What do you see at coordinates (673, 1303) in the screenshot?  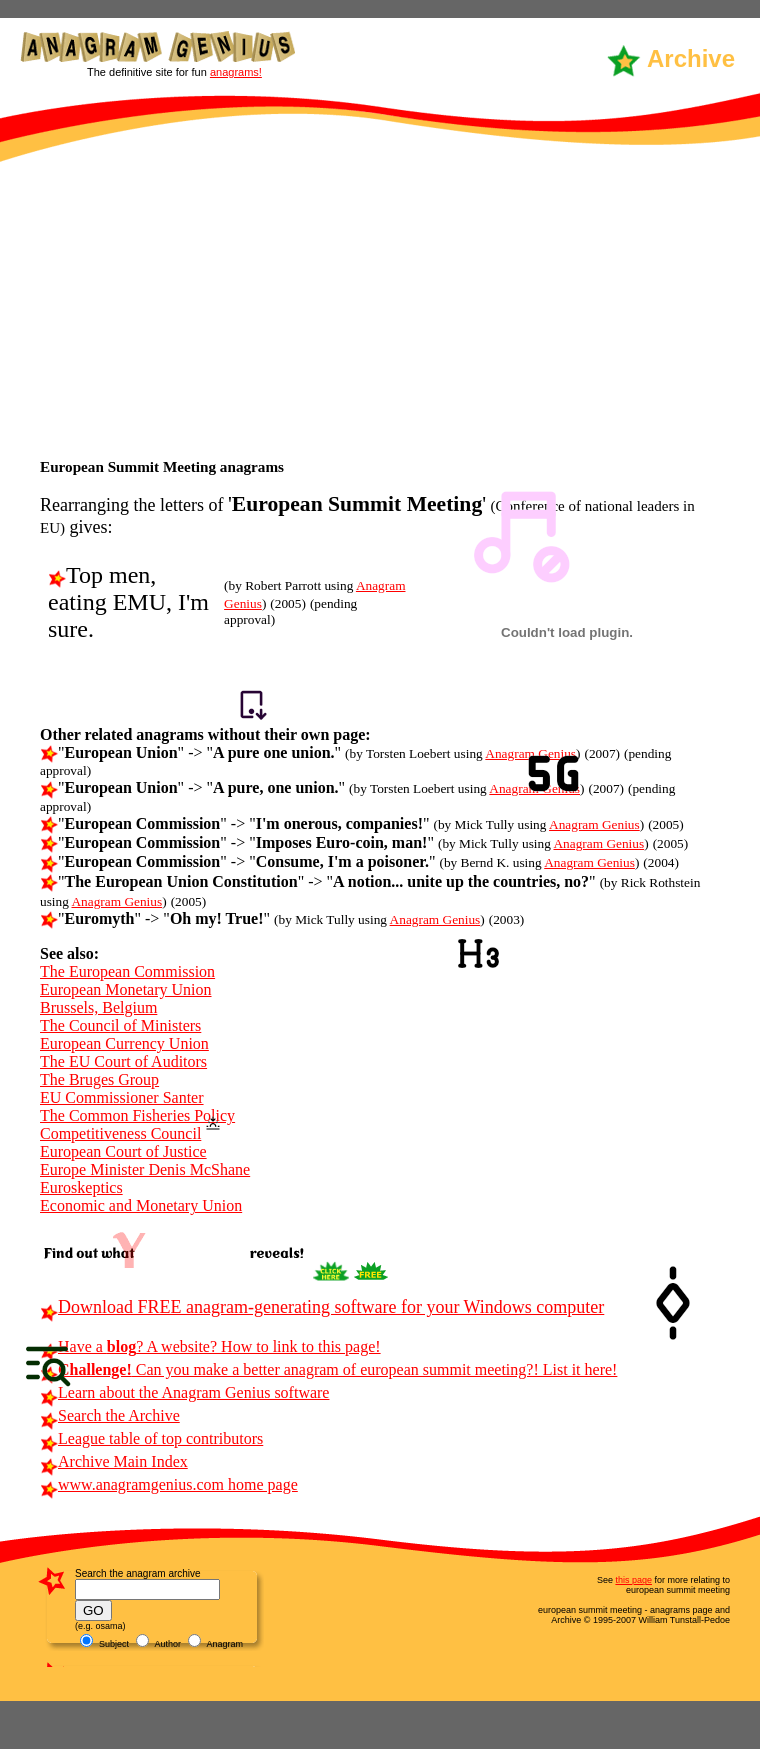 I see `align keyframes vertically in timeline` at bounding box center [673, 1303].